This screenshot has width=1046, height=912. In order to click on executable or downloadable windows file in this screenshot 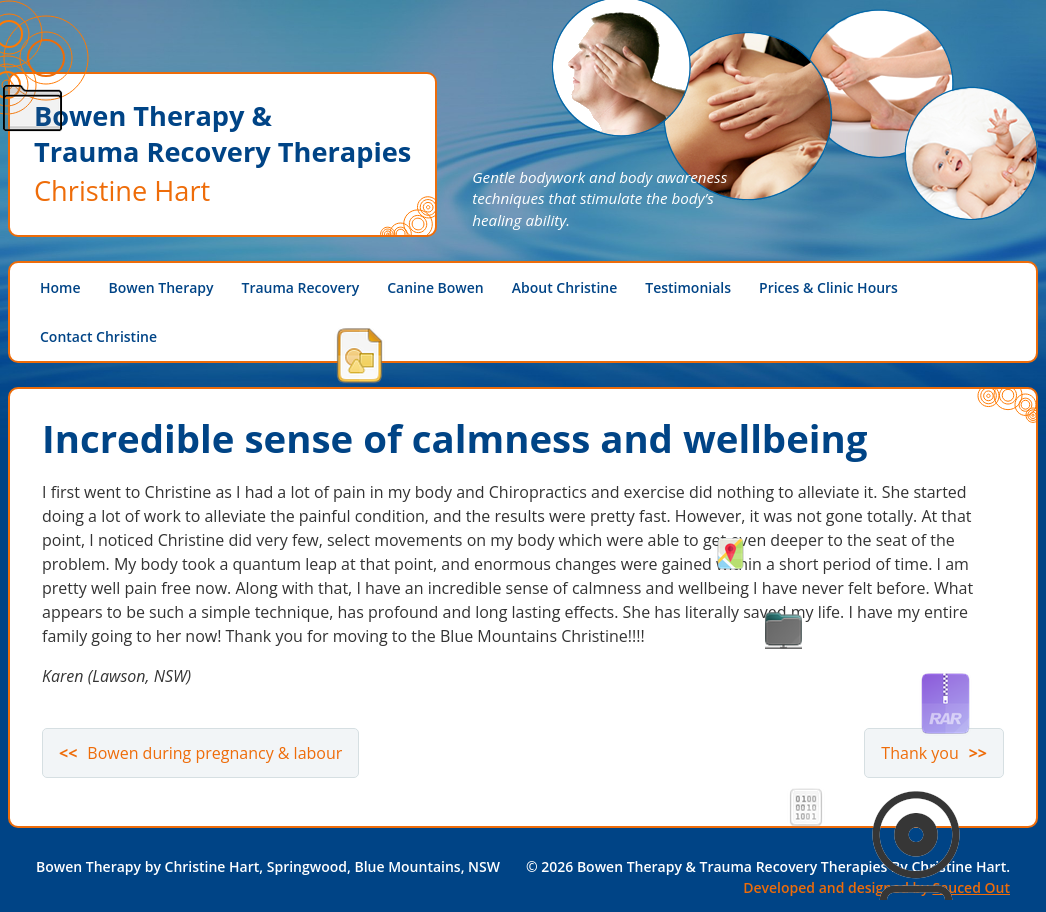, I will do `click(806, 807)`.